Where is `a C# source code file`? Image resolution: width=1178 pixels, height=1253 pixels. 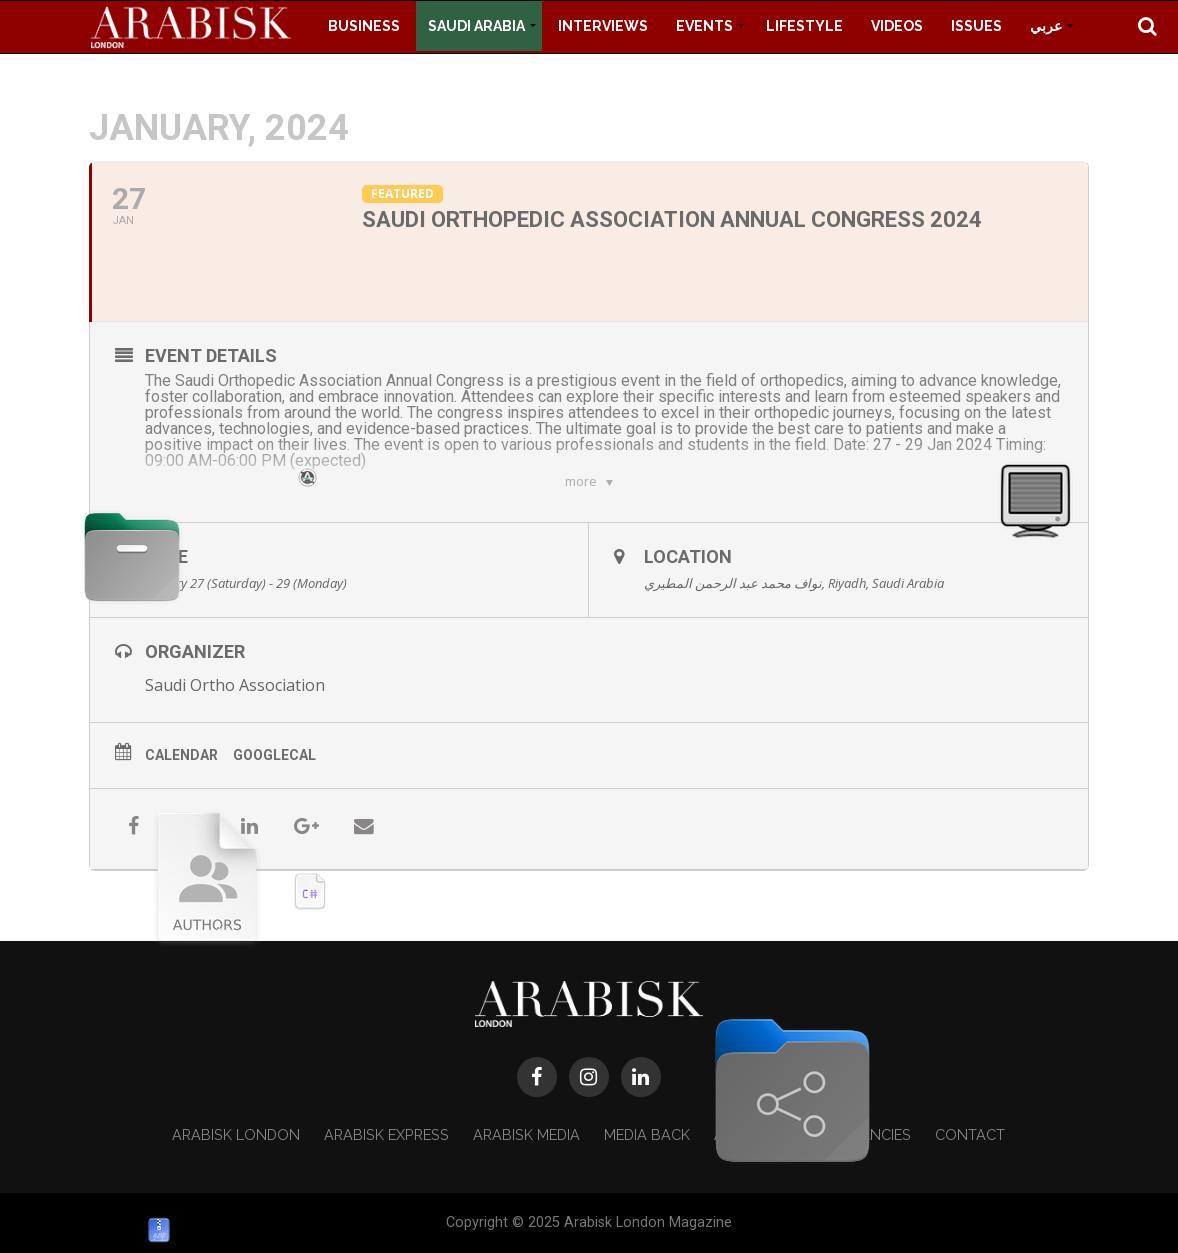 a C# source code file is located at coordinates (310, 891).